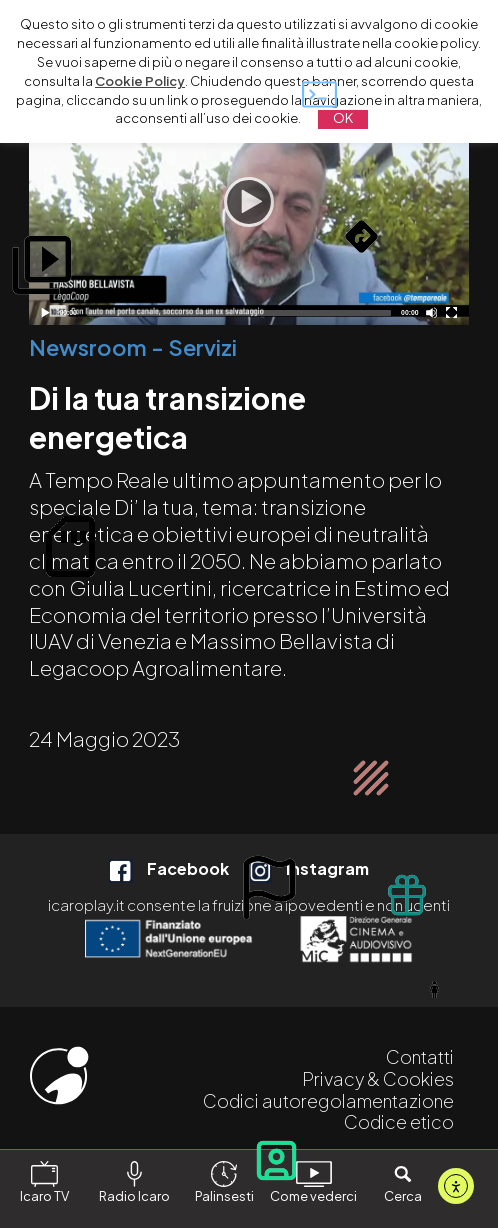 The image size is (498, 1228). I want to click on change background style or pattern, so click(371, 778).